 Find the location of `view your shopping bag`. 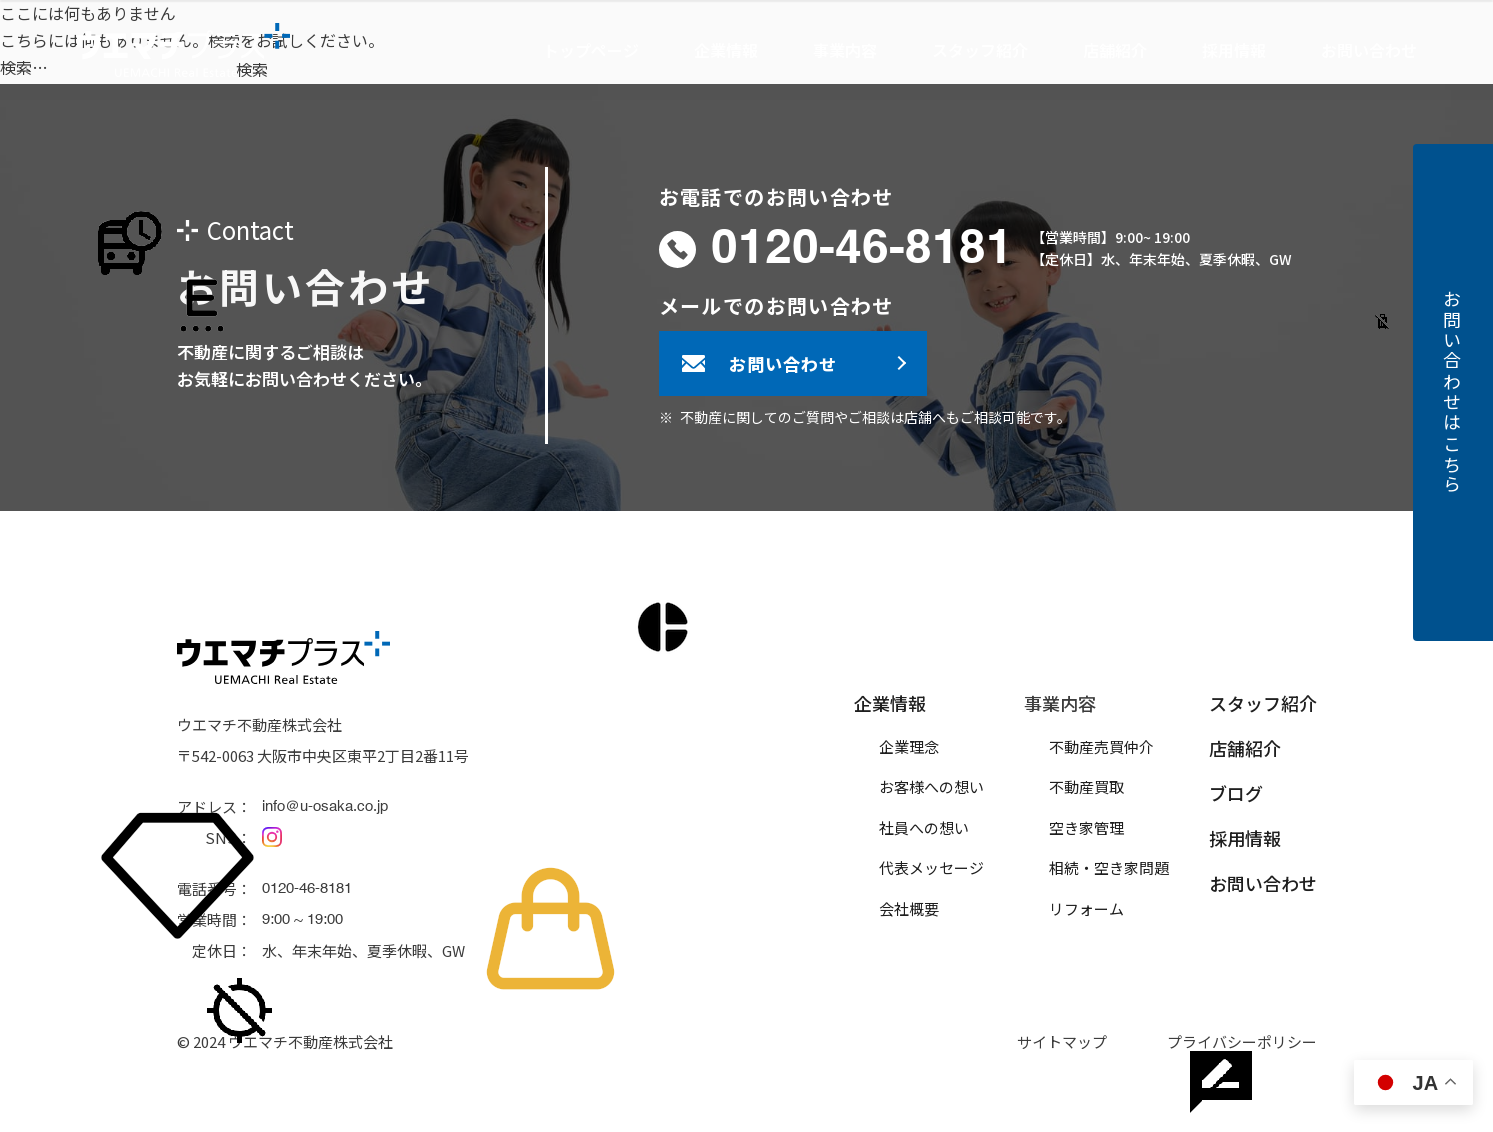

view your shopping bag is located at coordinates (550, 931).